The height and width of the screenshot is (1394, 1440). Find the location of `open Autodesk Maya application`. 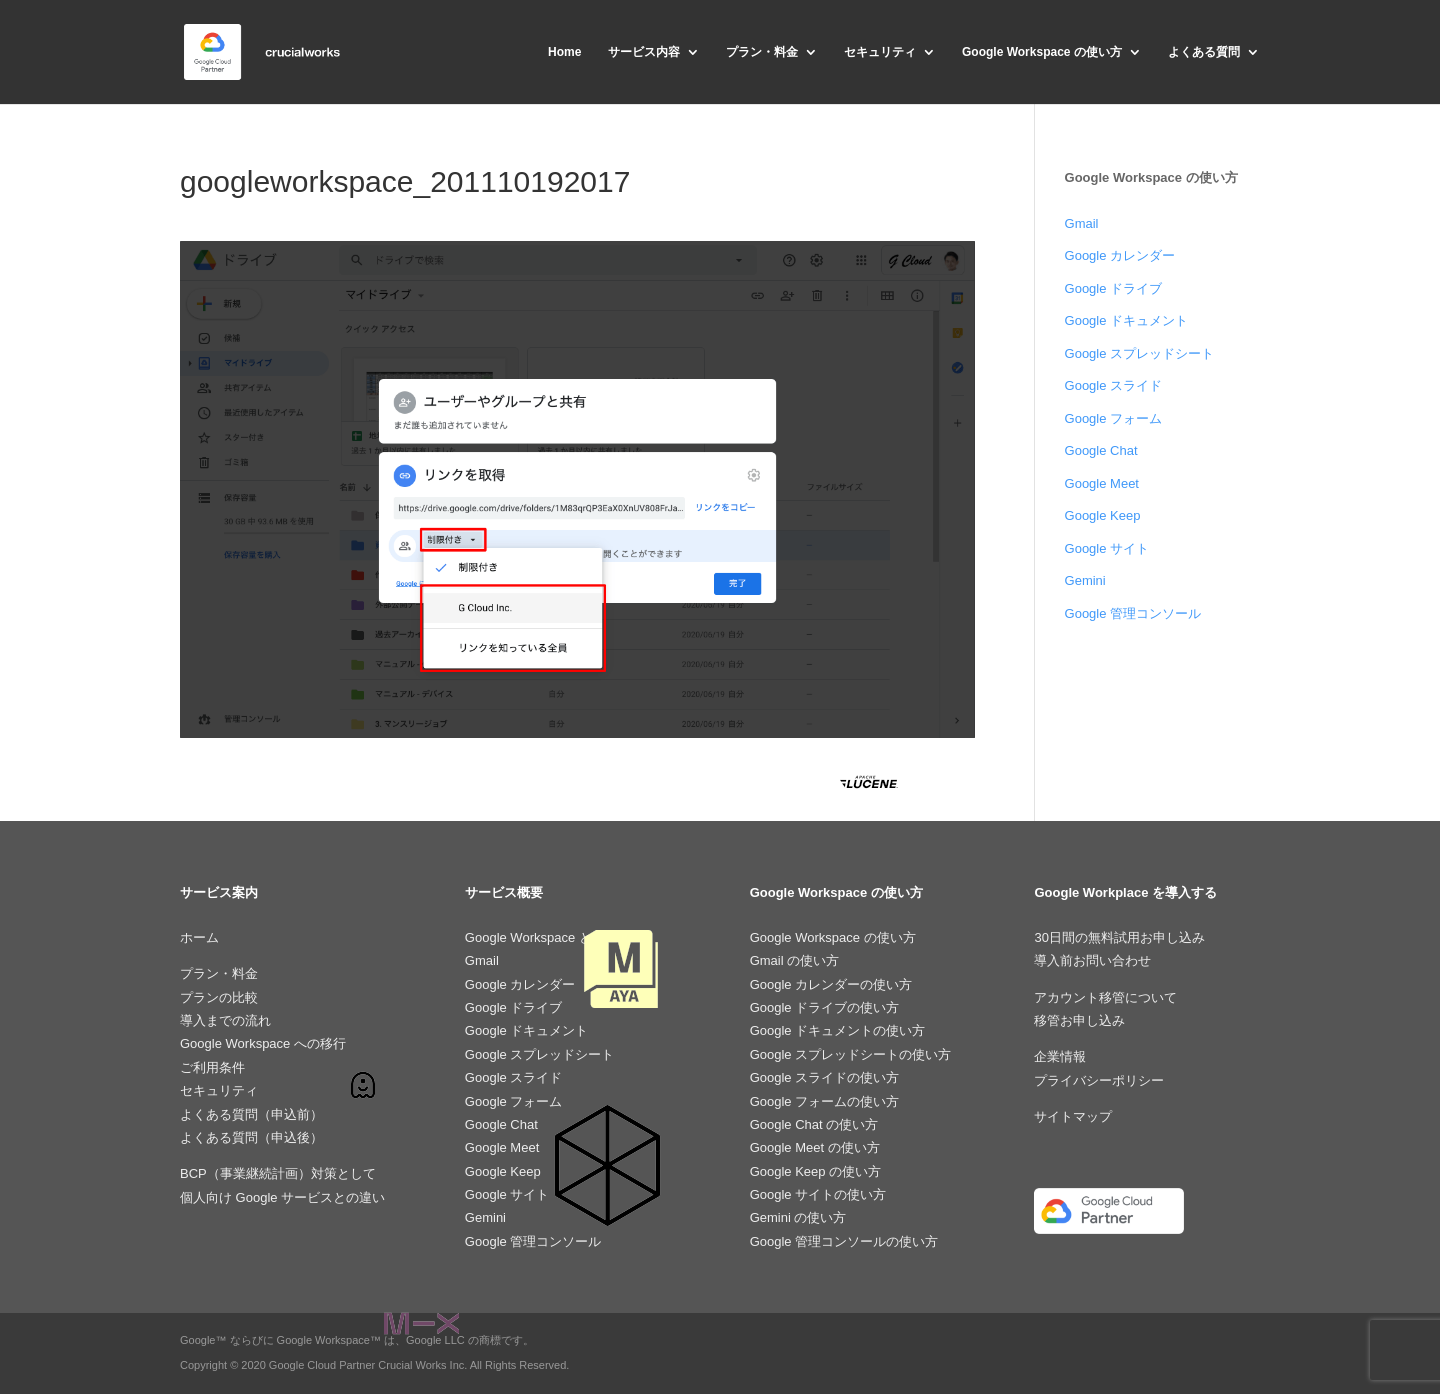

open Autodesk Maya application is located at coordinates (621, 969).